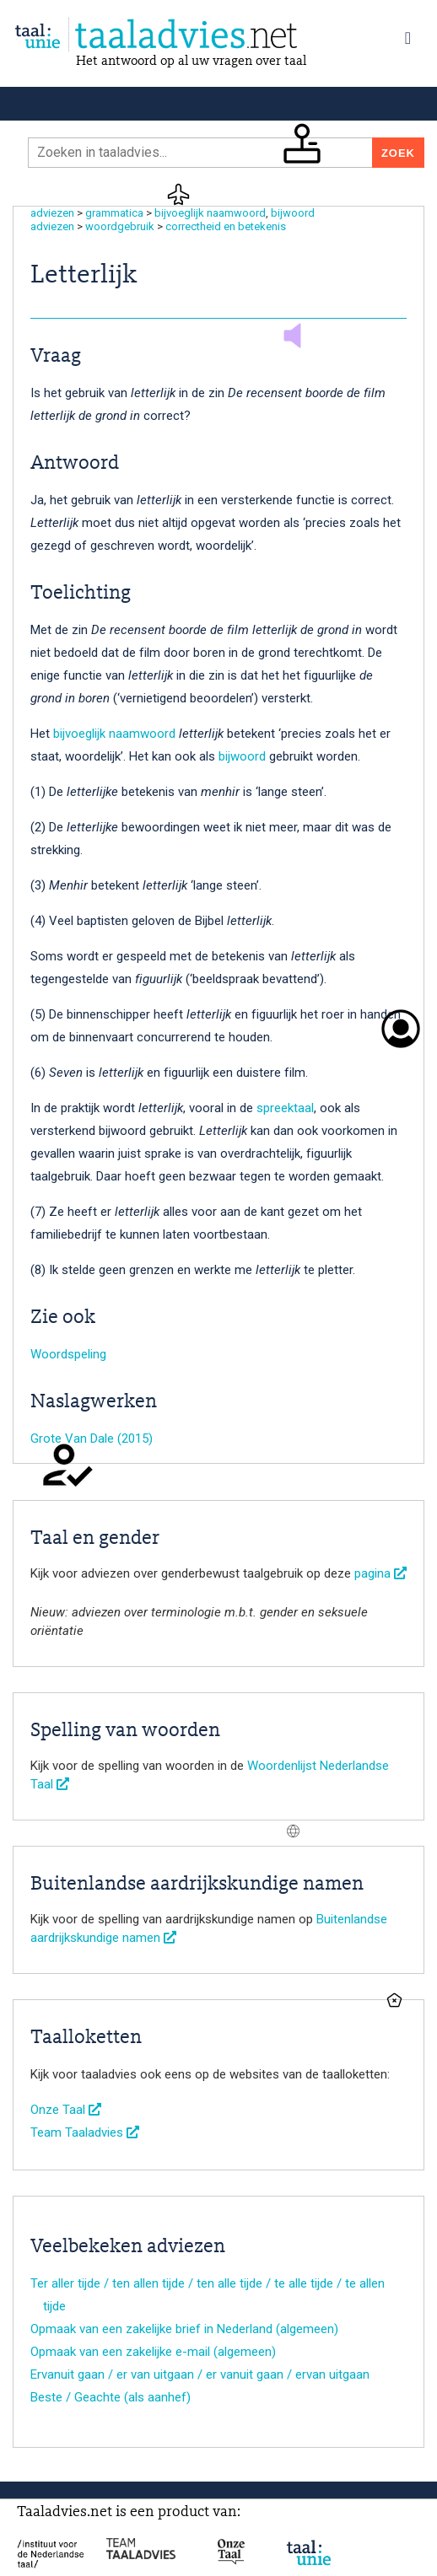 The image size is (437, 2576). What do you see at coordinates (401, 1029) in the screenshot?
I see `view your profile` at bounding box center [401, 1029].